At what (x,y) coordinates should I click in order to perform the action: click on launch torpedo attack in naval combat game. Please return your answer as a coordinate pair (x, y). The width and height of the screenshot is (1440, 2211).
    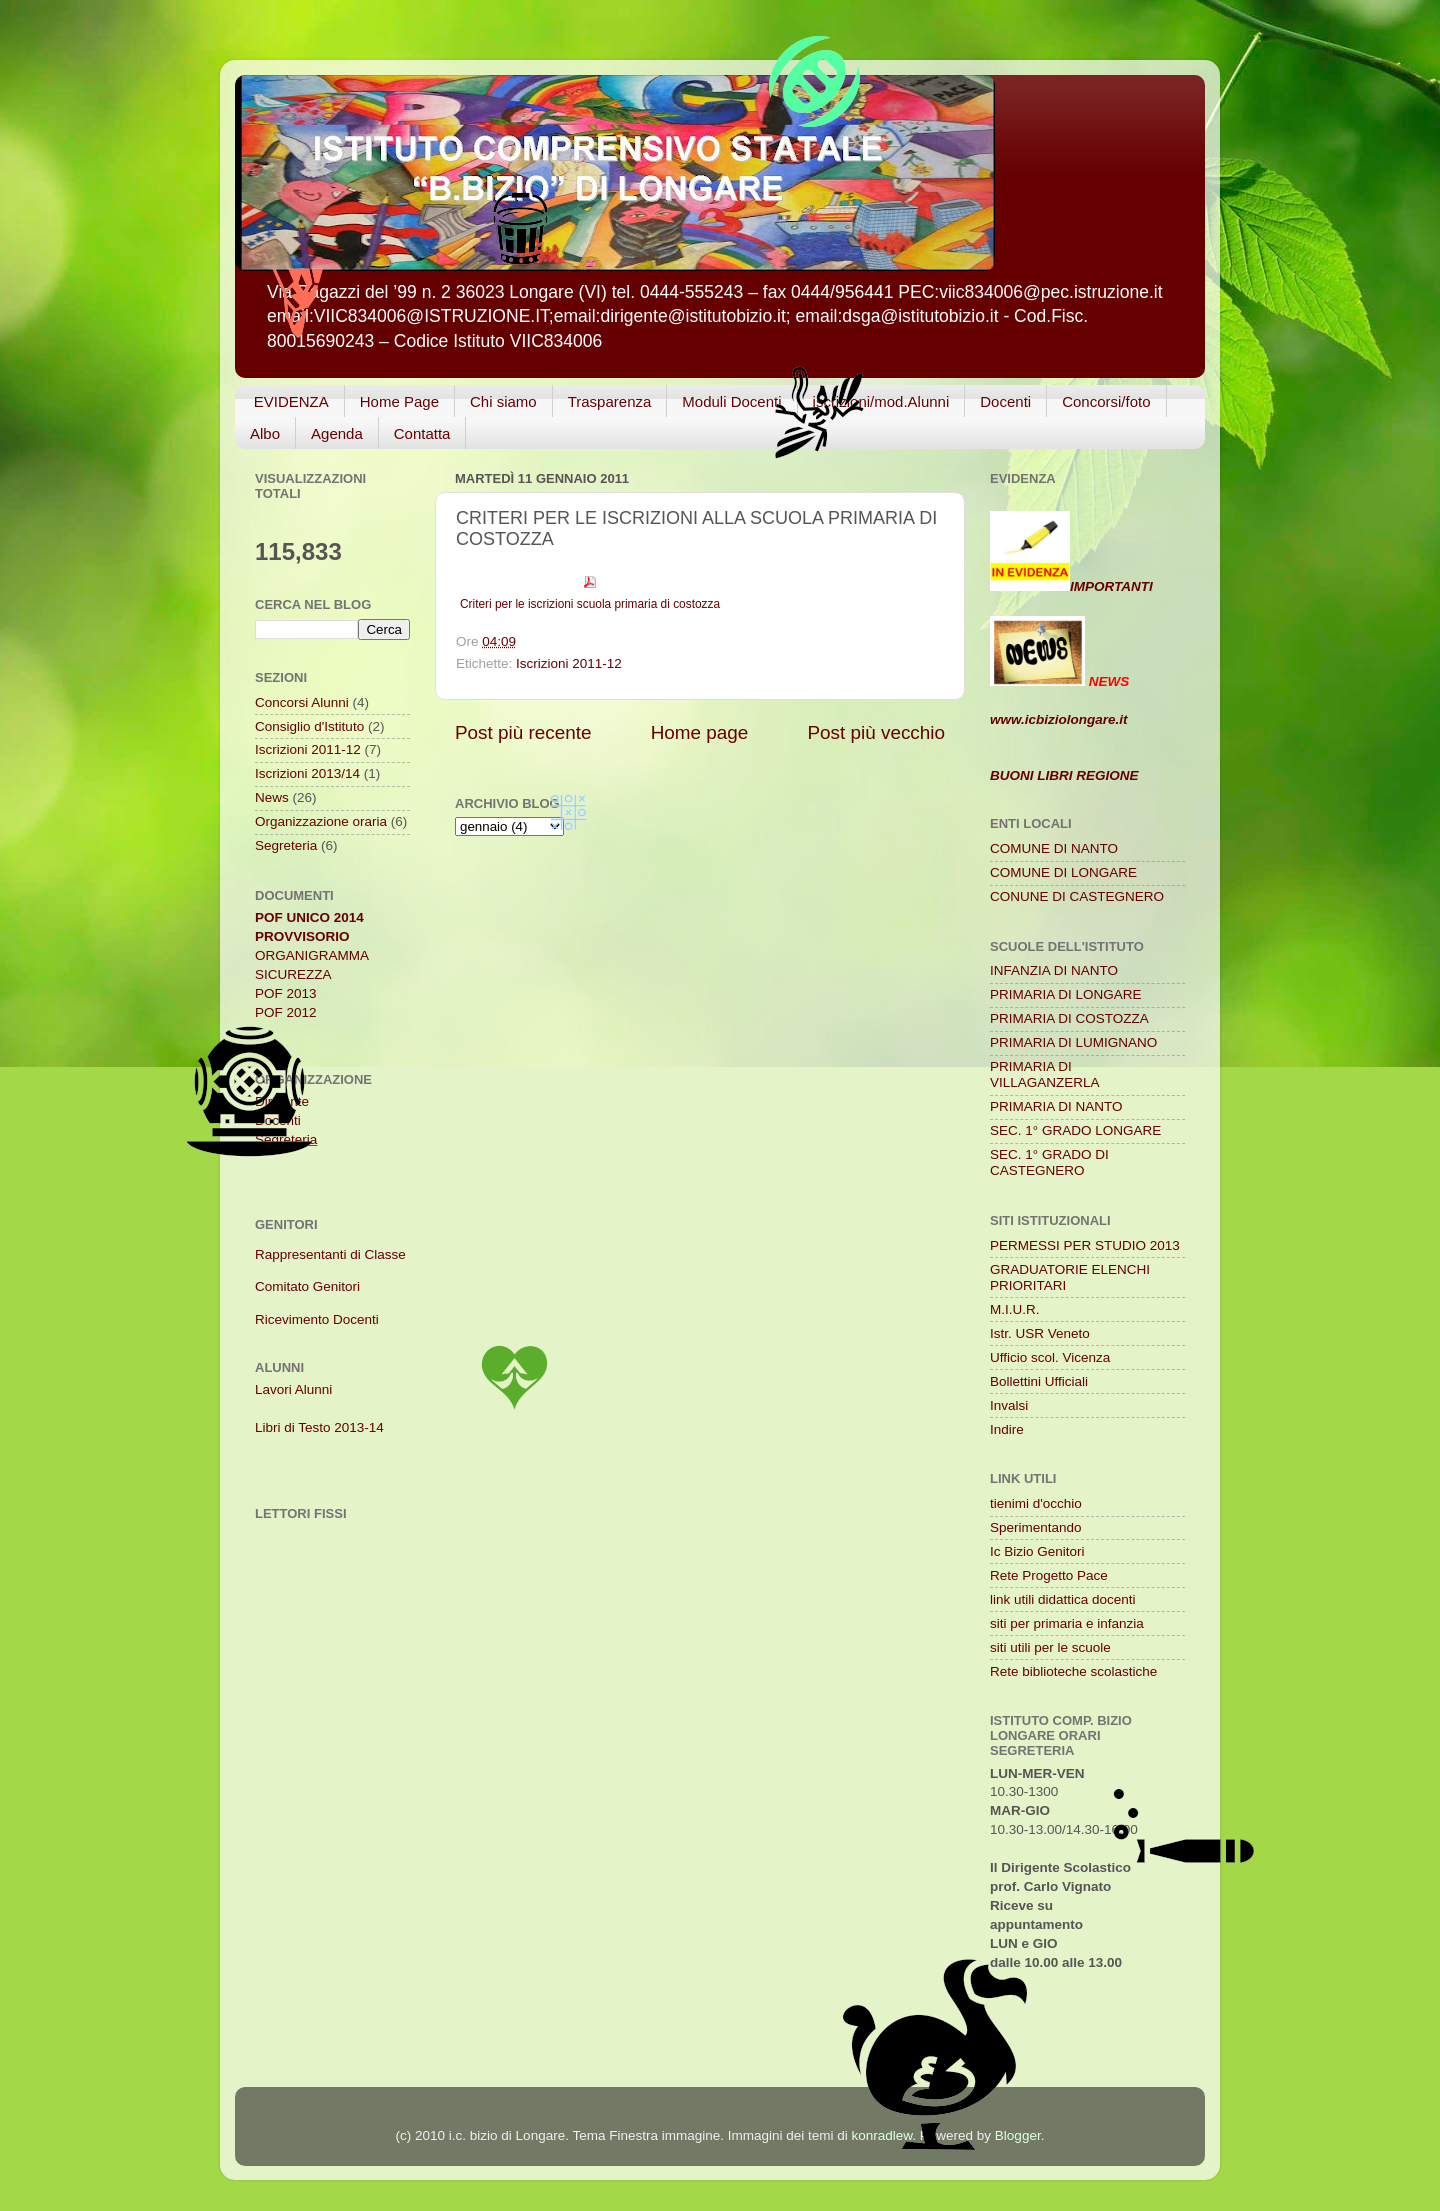
    Looking at the image, I should click on (1183, 1851).